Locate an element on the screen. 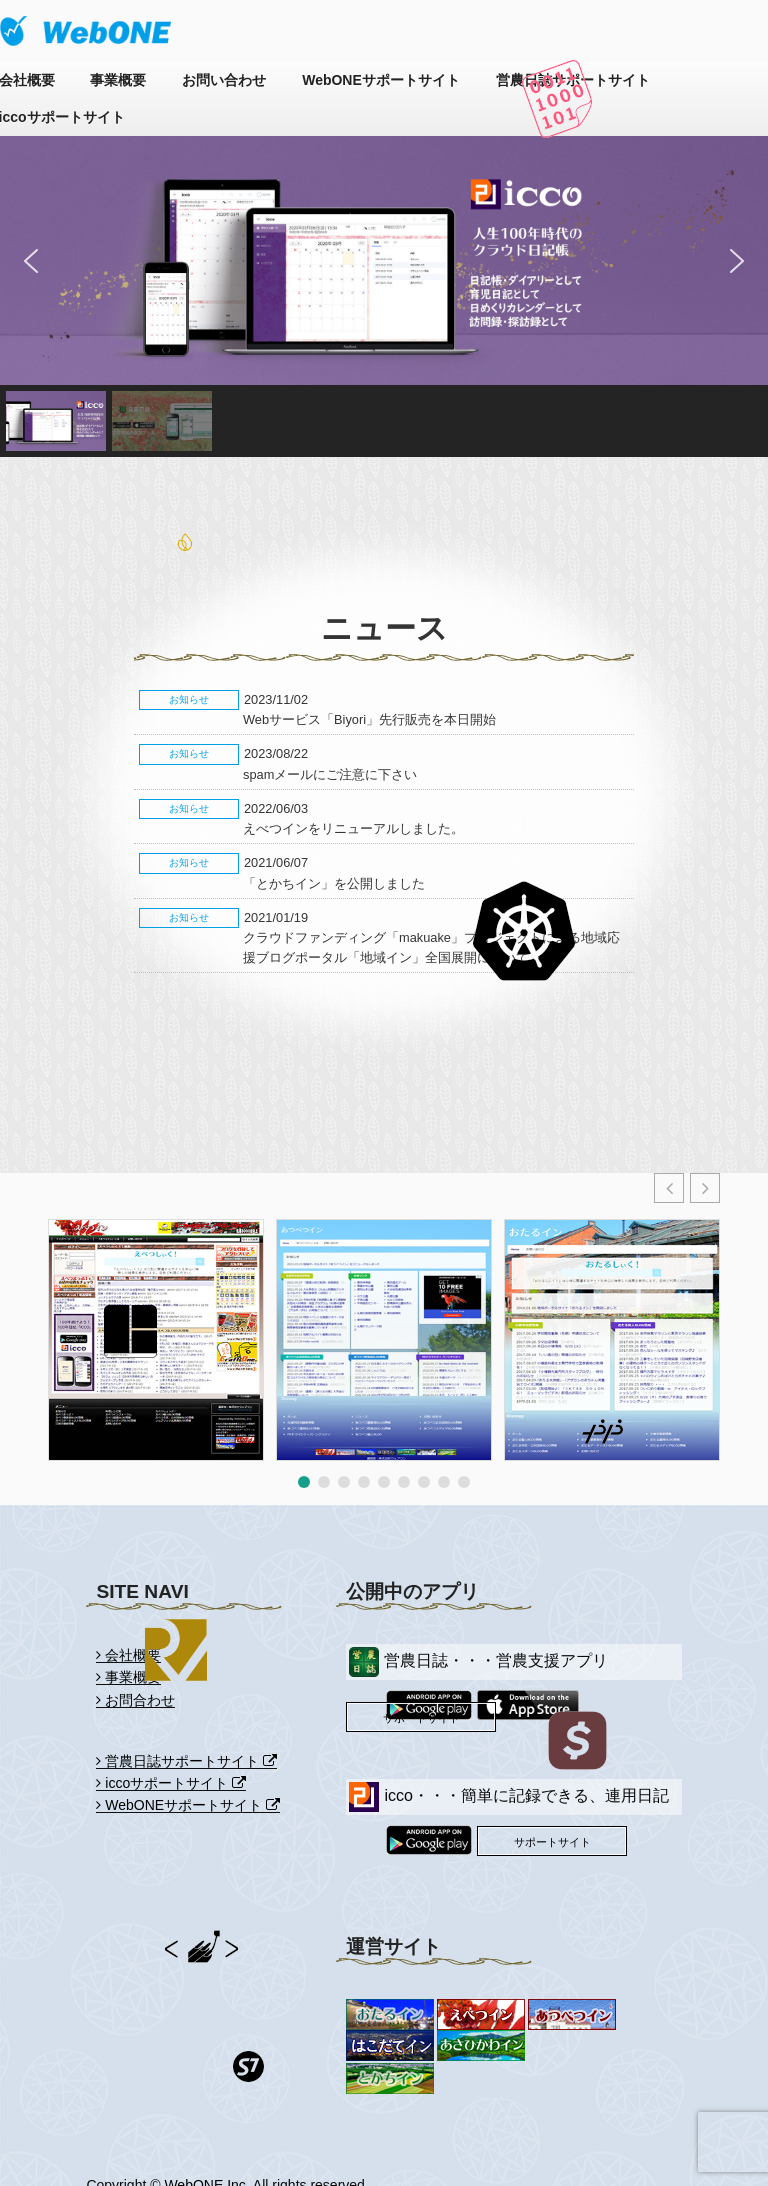 The image size is (768, 2186). tmux terminal multiplexer logo is located at coordinates (130, 1331).